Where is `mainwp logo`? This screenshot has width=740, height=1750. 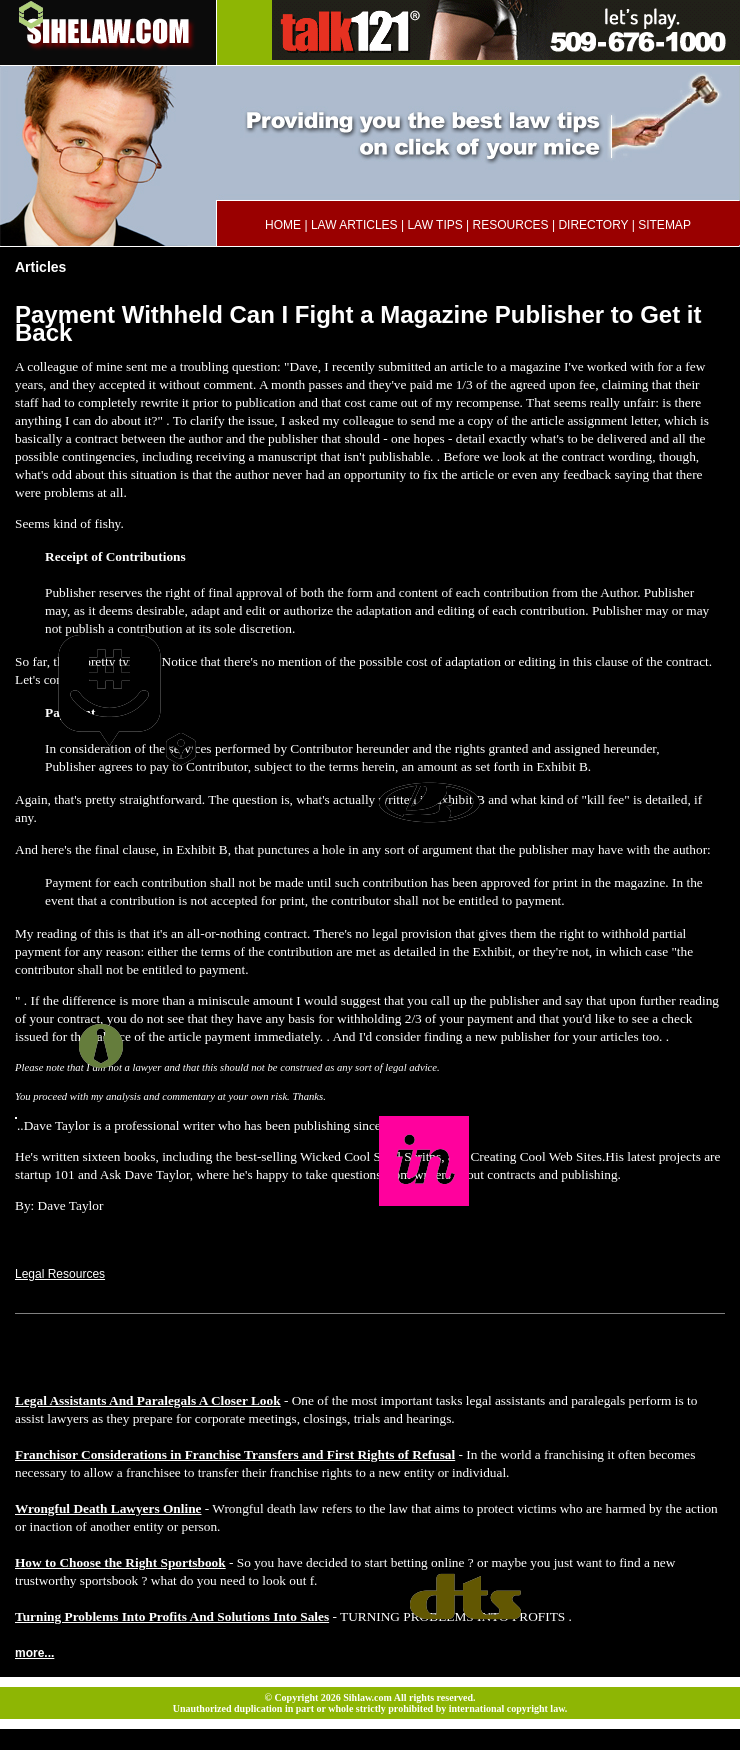
mainwp logo is located at coordinates (101, 1046).